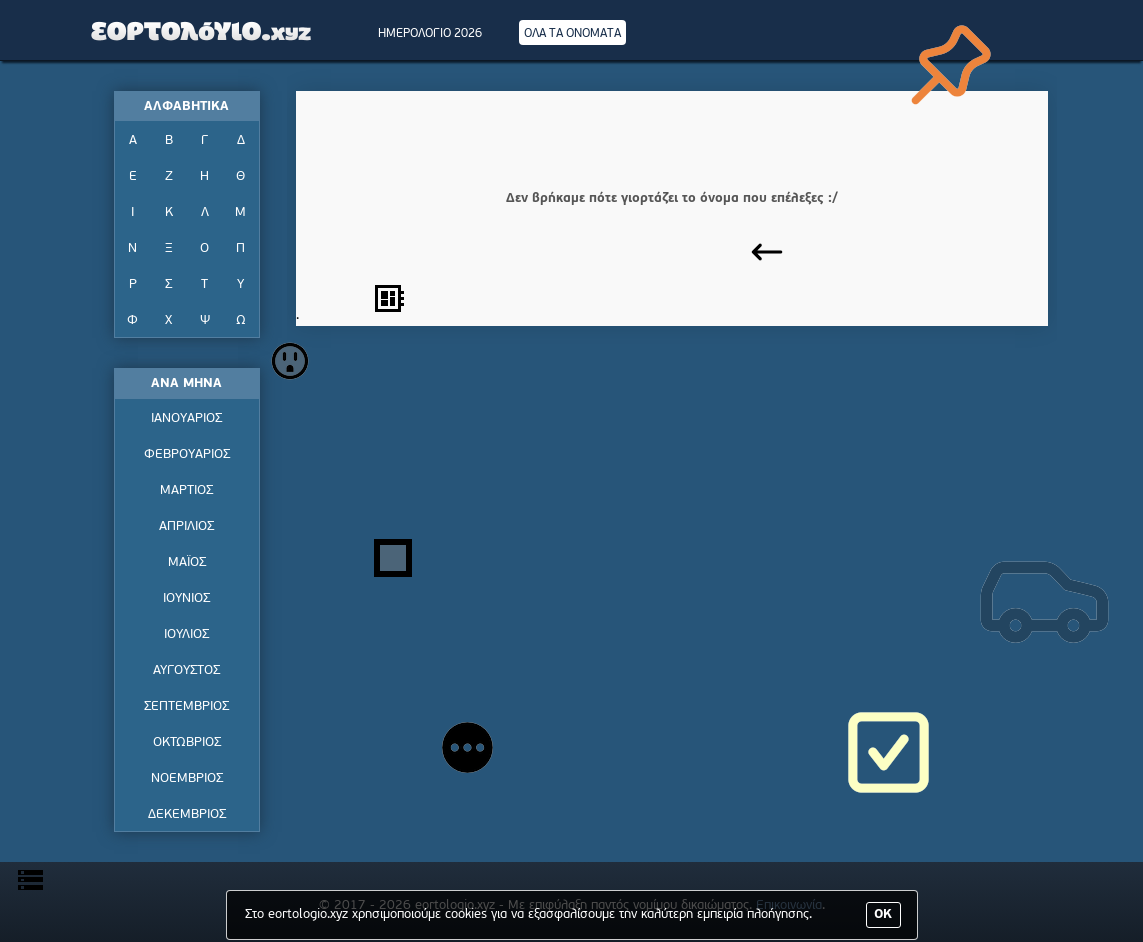 Image resolution: width=1143 pixels, height=942 pixels. What do you see at coordinates (389, 298) in the screenshot?
I see `access developer or hardware settings` at bounding box center [389, 298].